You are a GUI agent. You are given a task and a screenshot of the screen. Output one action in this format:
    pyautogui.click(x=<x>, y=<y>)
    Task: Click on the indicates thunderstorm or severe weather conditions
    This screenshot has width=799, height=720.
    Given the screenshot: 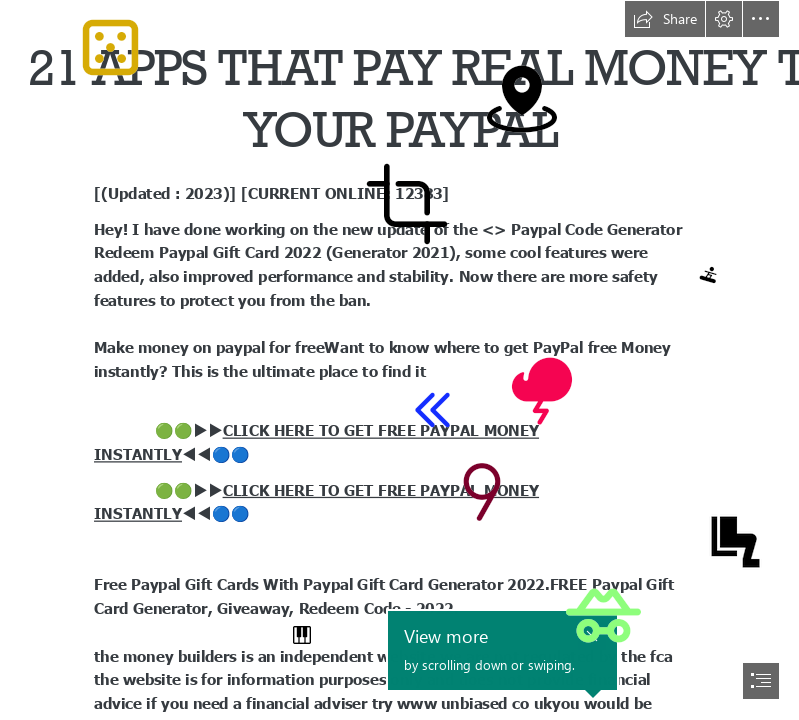 What is the action you would take?
    pyautogui.click(x=542, y=390)
    